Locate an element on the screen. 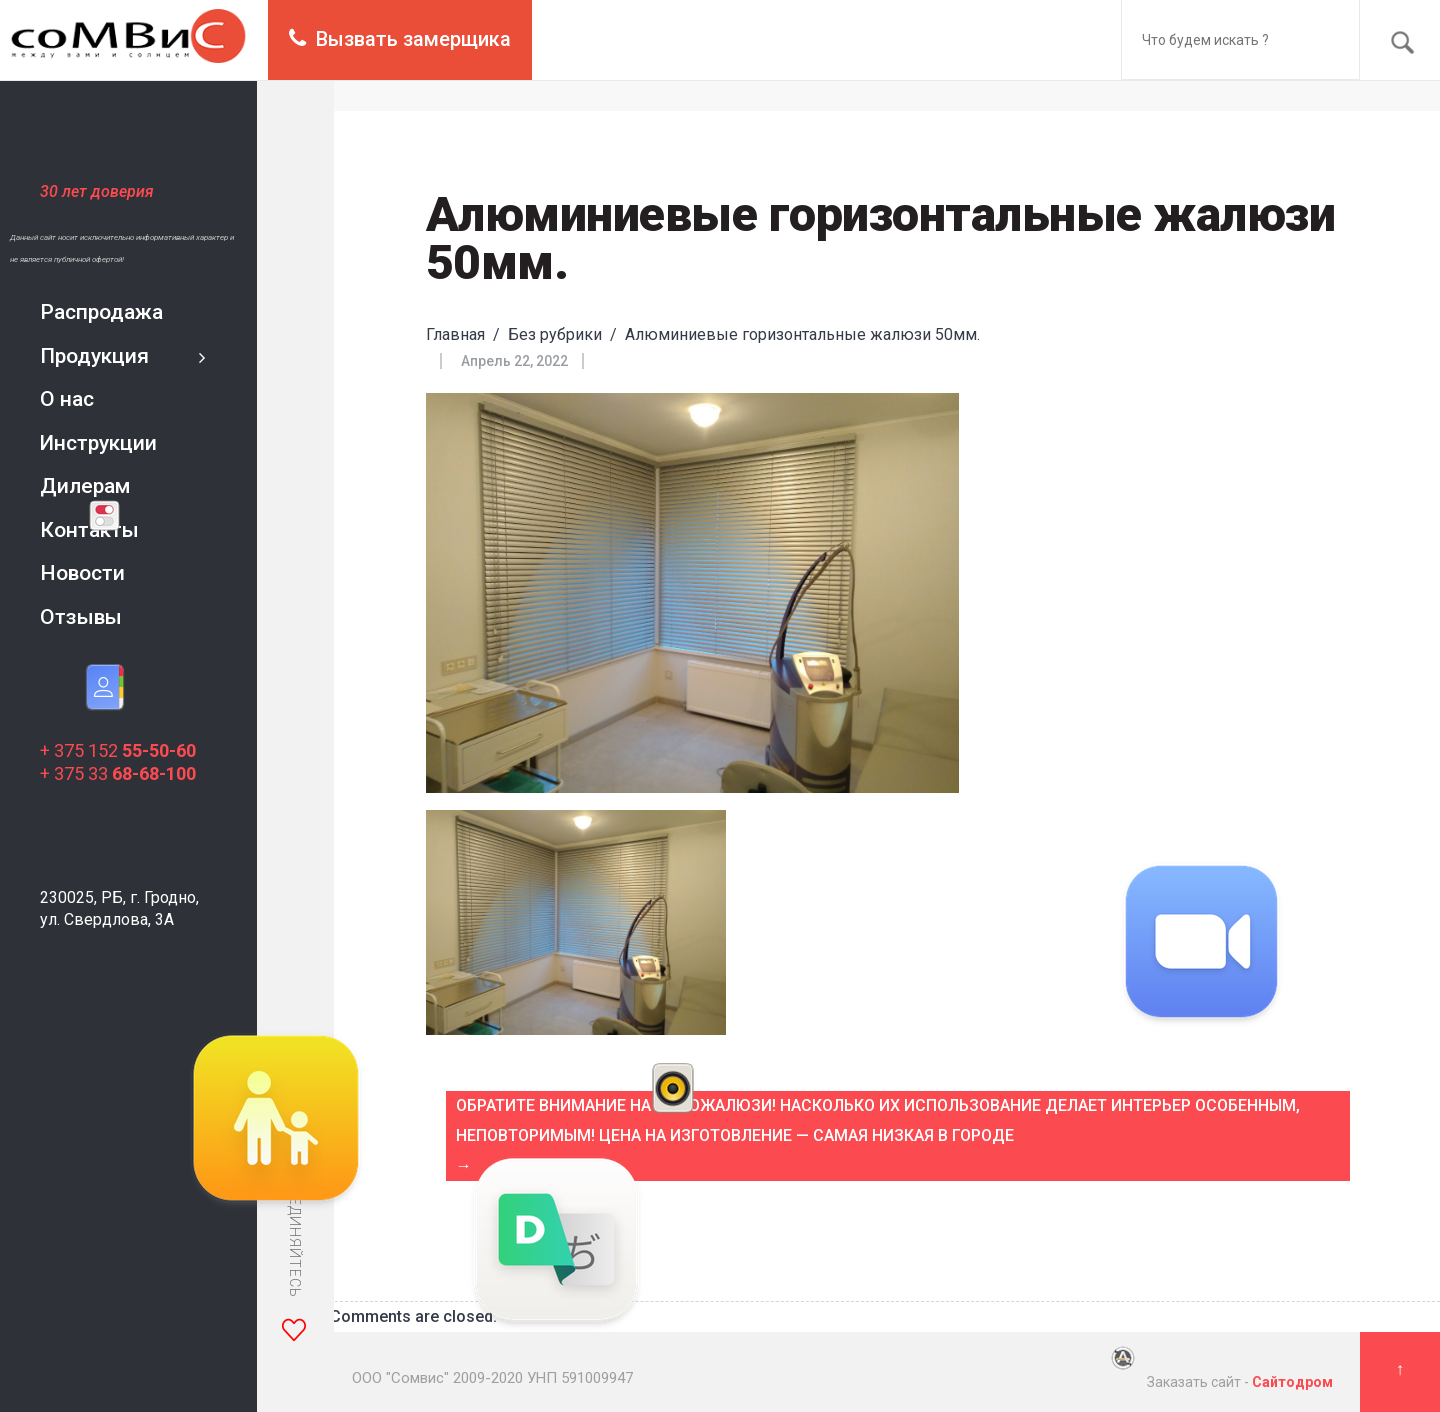 This screenshot has width=1440, height=1412. open system settings or preferences is located at coordinates (104, 515).